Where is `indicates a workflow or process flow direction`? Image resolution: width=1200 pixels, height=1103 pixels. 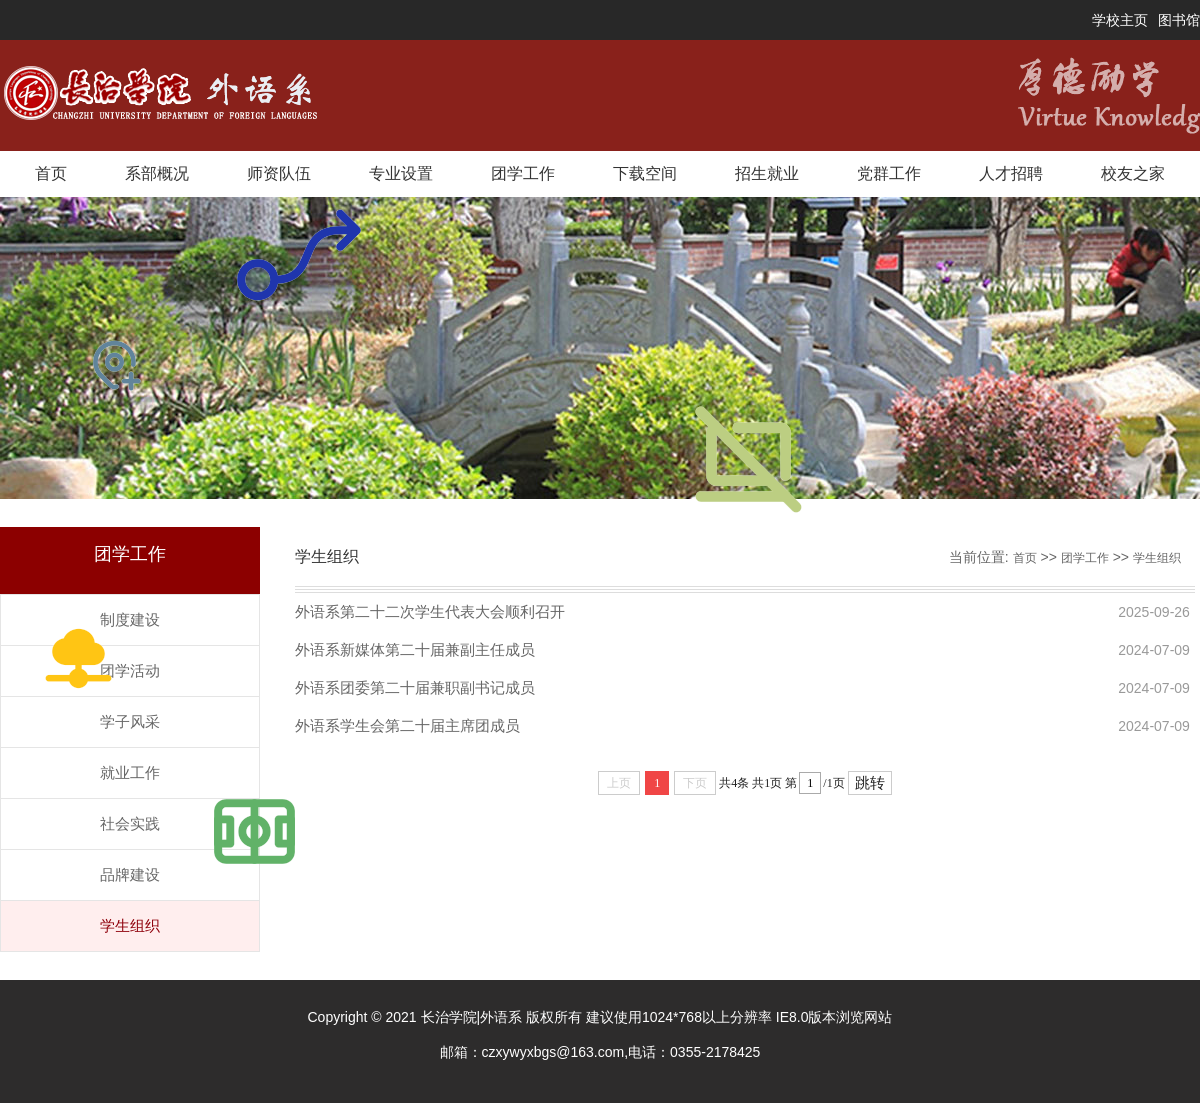
indicates a workflow or process flow direction is located at coordinates (299, 255).